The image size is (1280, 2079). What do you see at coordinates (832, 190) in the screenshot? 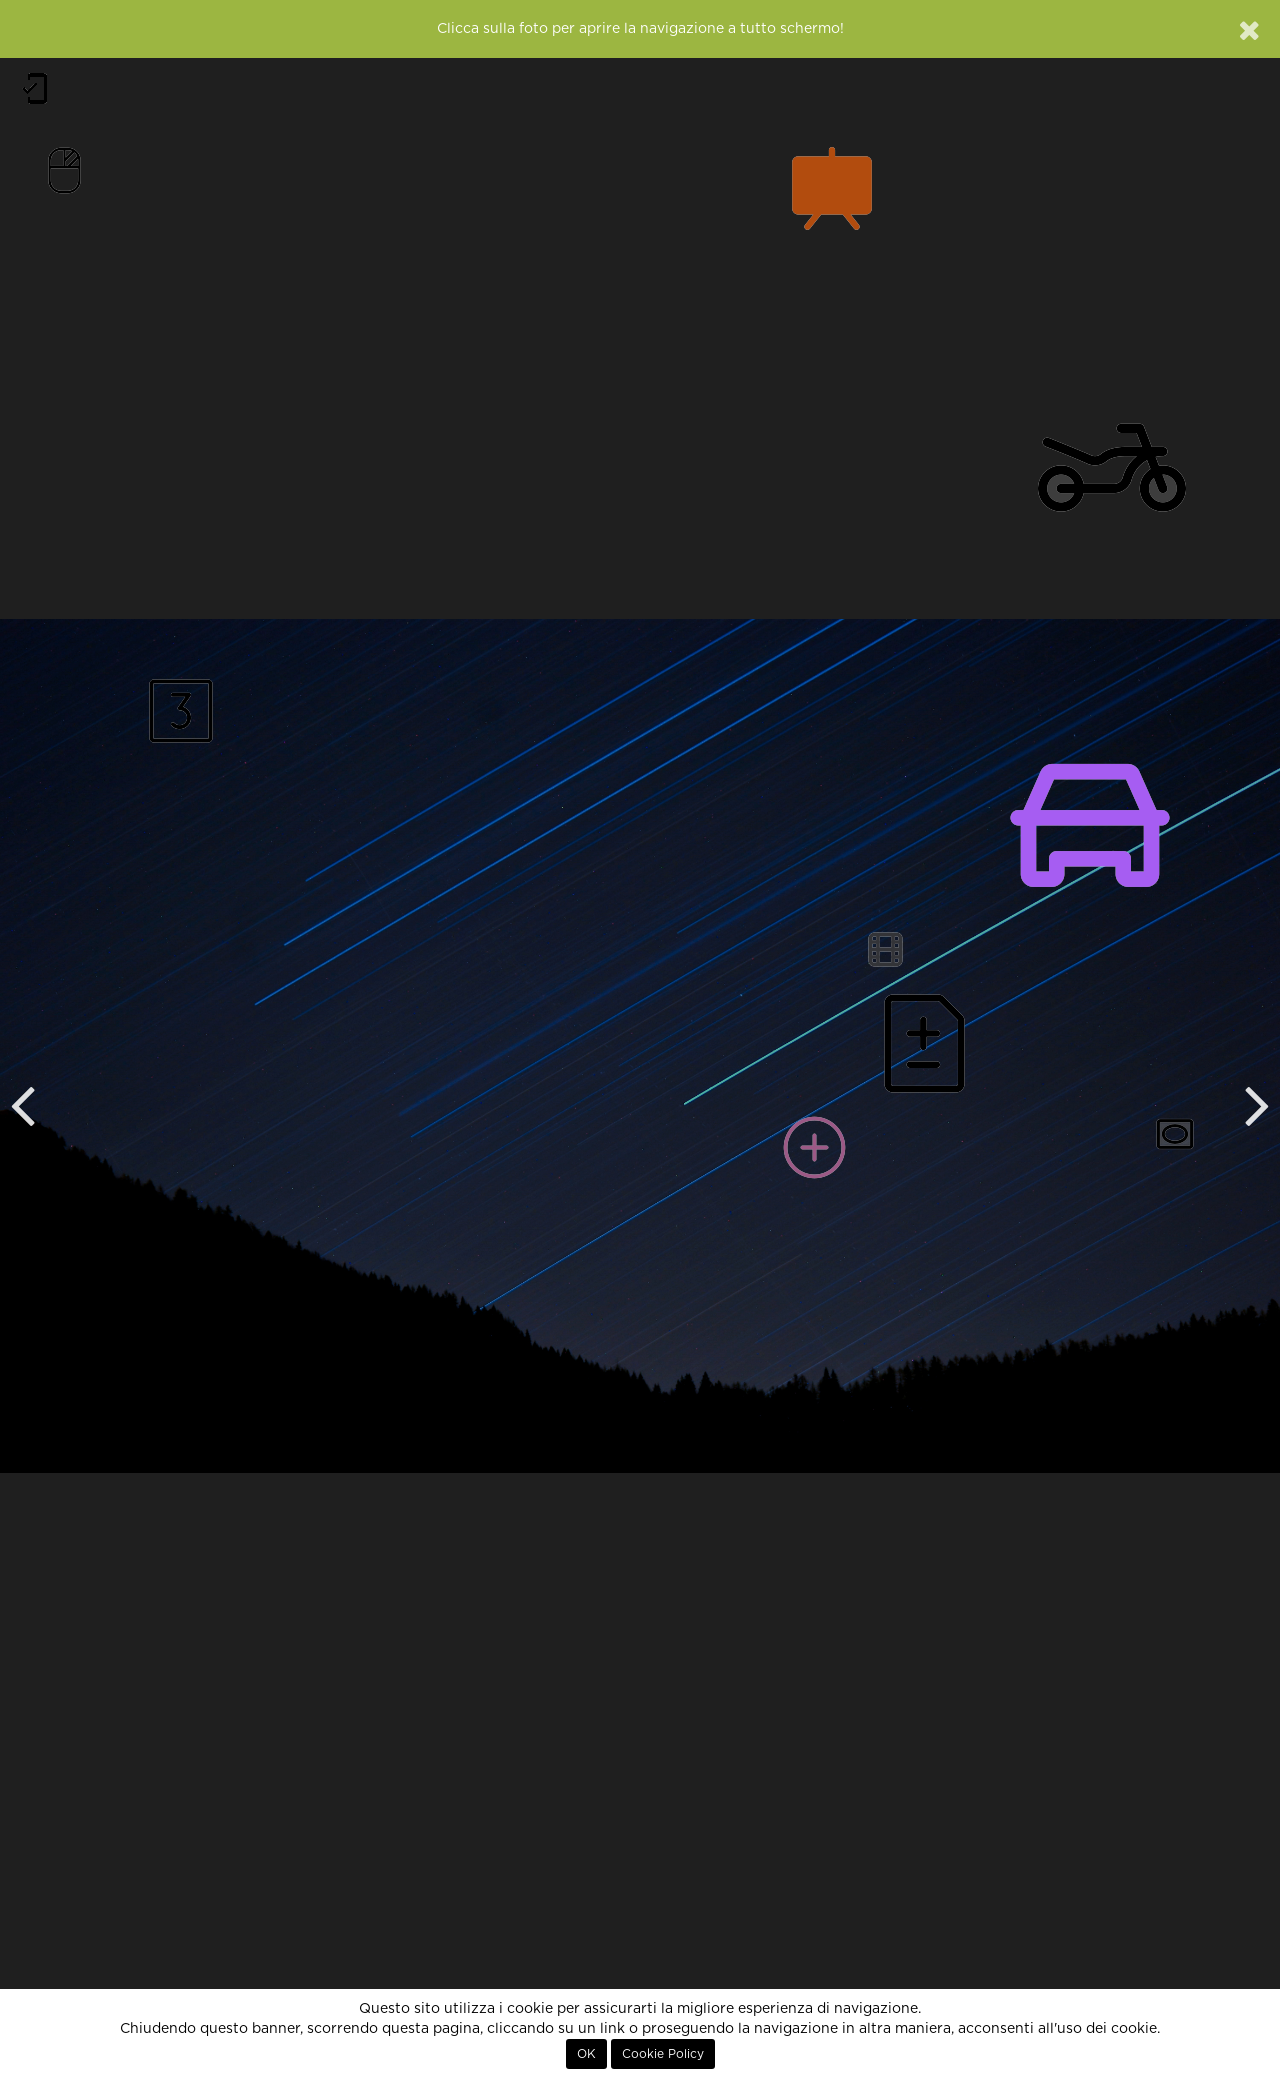
I see `start or view a presentation` at bounding box center [832, 190].